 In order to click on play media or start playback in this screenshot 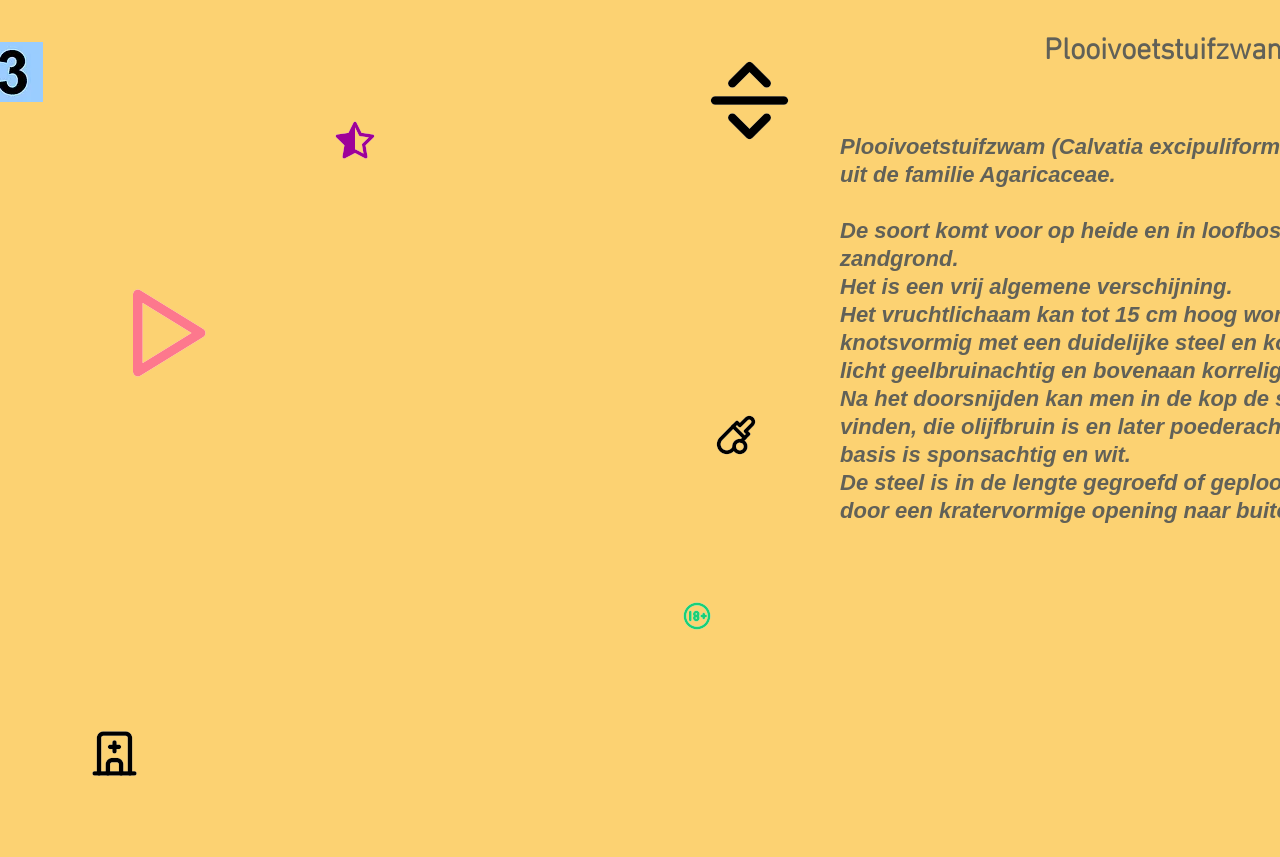, I will do `click(162, 333)`.